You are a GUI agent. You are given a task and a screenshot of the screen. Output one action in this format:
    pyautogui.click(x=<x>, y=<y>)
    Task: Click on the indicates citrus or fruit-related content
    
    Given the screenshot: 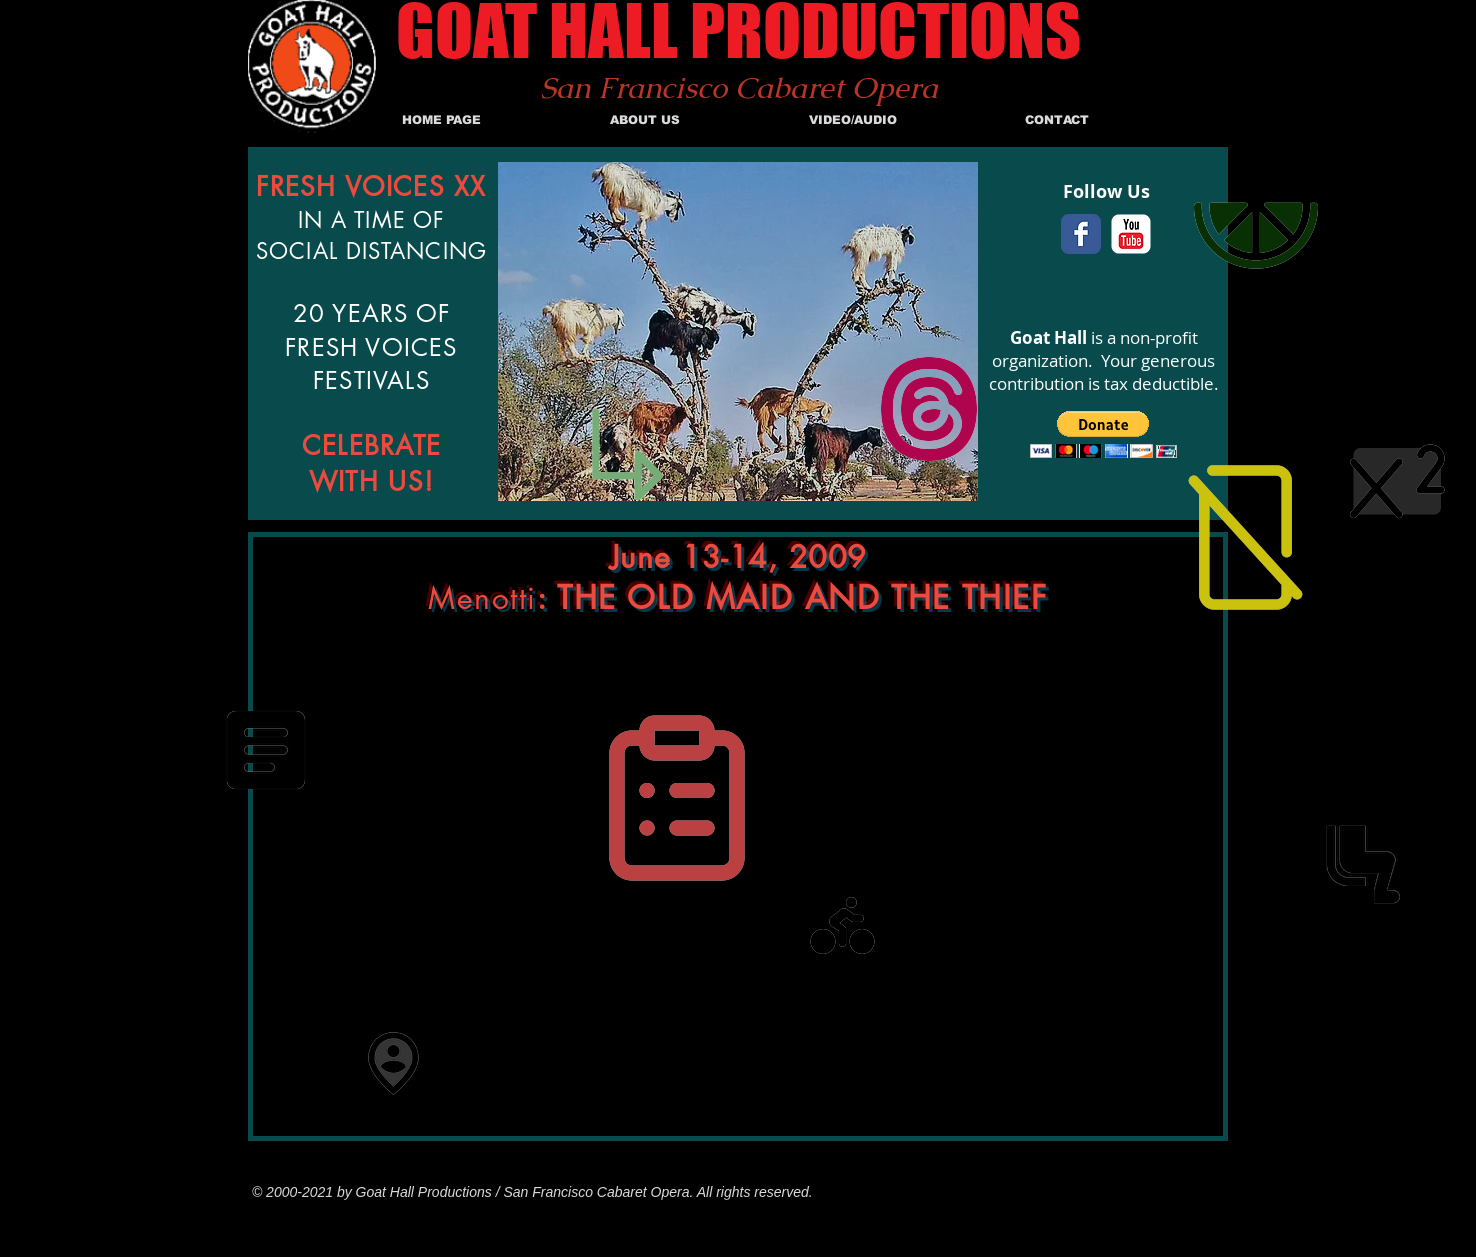 What is the action you would take?
    pyautogui.click(x=1256, y=226)
    